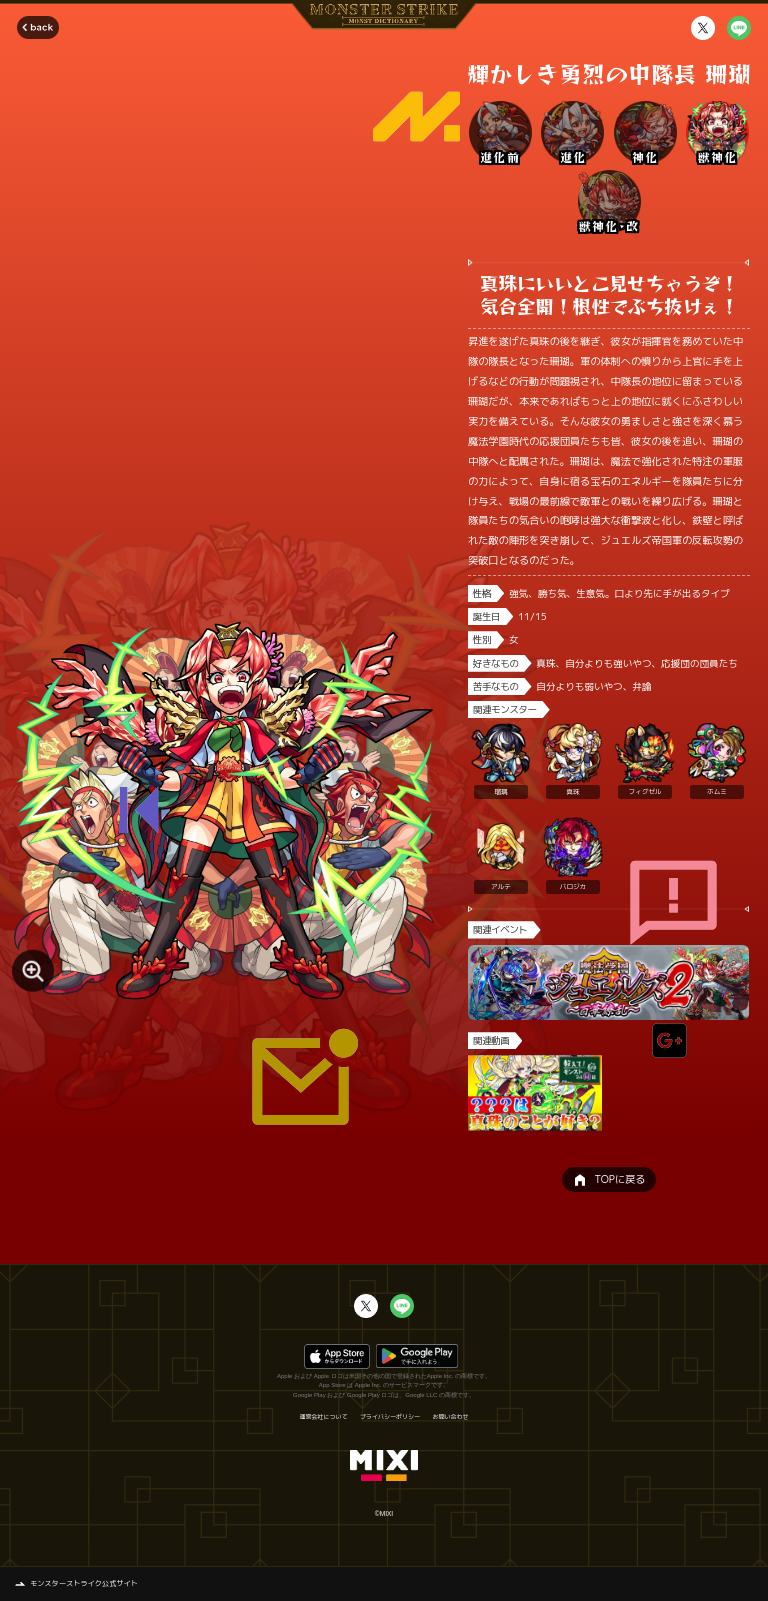 The width and height of the screenshot is (768, 1601). I want to click on skip to previous track, so click(139, 810).